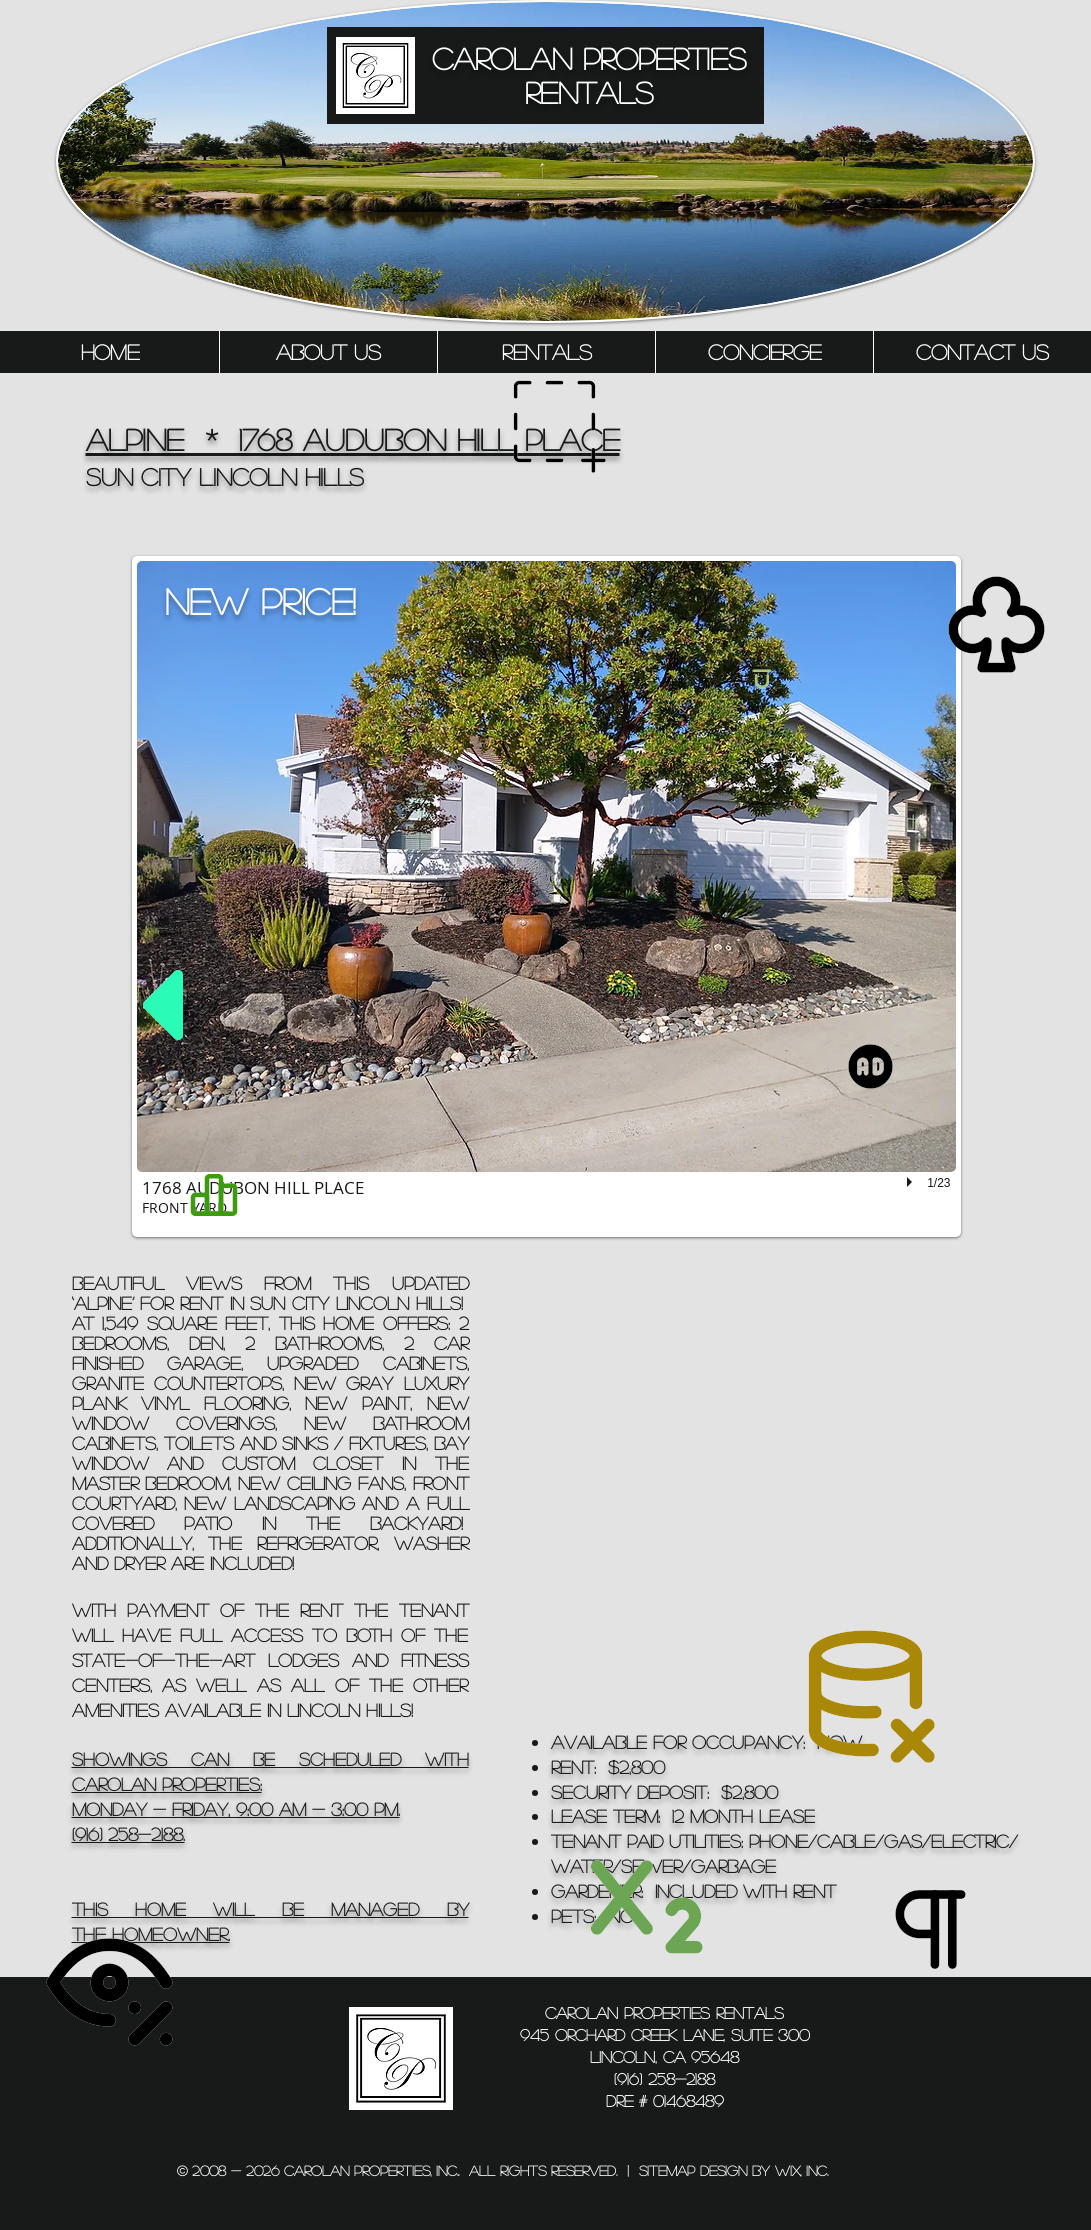  What do you see at coordinates (554, 421) in the screenshot?
I see `add to current selection` at bounding box center [554, 421].